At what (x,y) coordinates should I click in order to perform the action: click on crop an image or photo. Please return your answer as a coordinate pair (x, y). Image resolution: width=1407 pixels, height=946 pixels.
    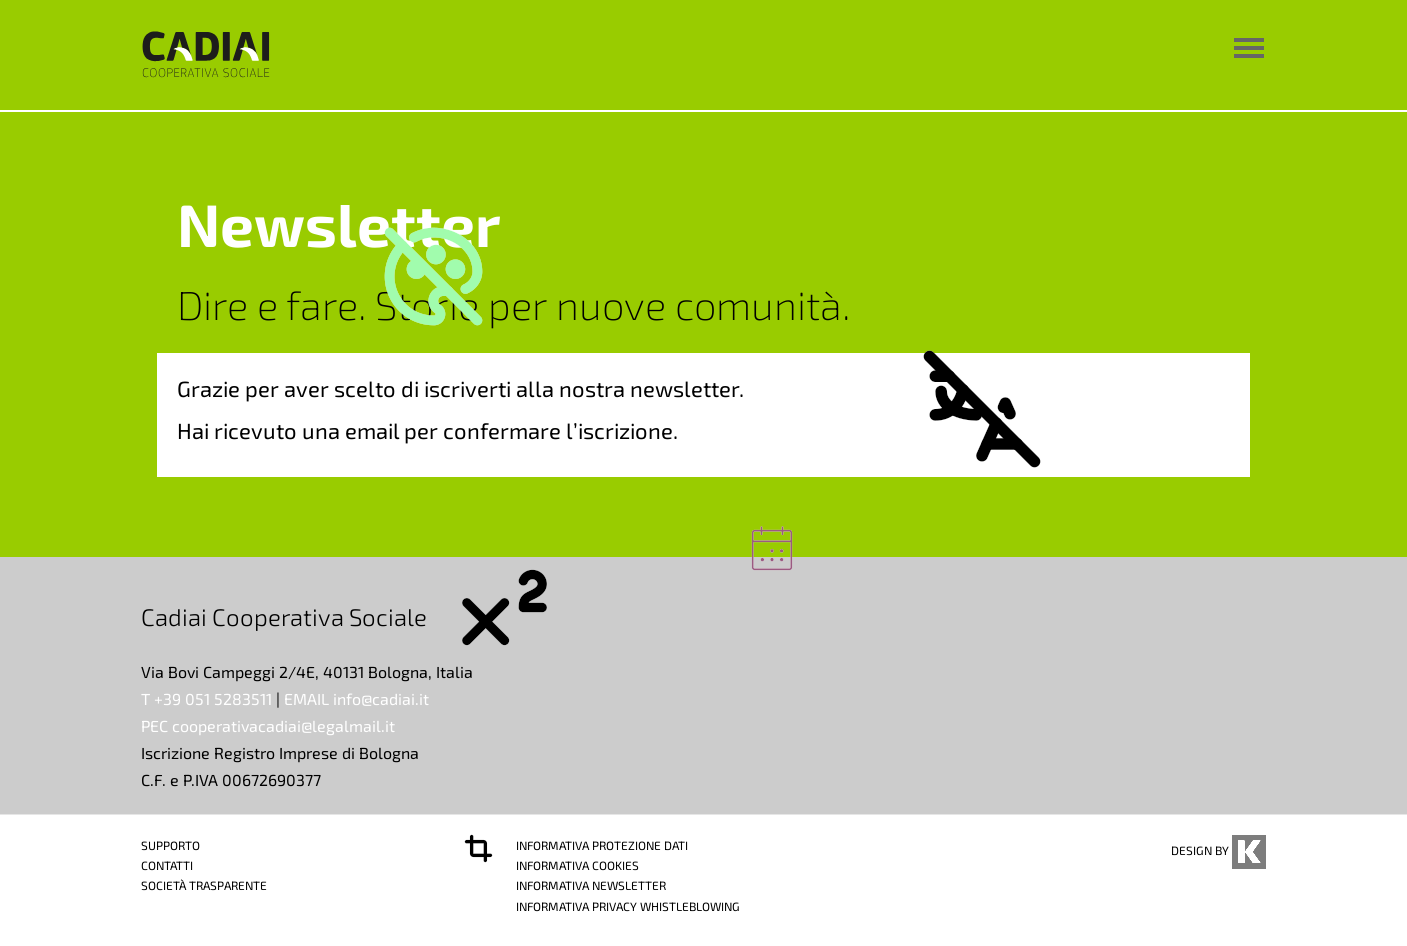
    Looking at the image, I should click on (478, 848).